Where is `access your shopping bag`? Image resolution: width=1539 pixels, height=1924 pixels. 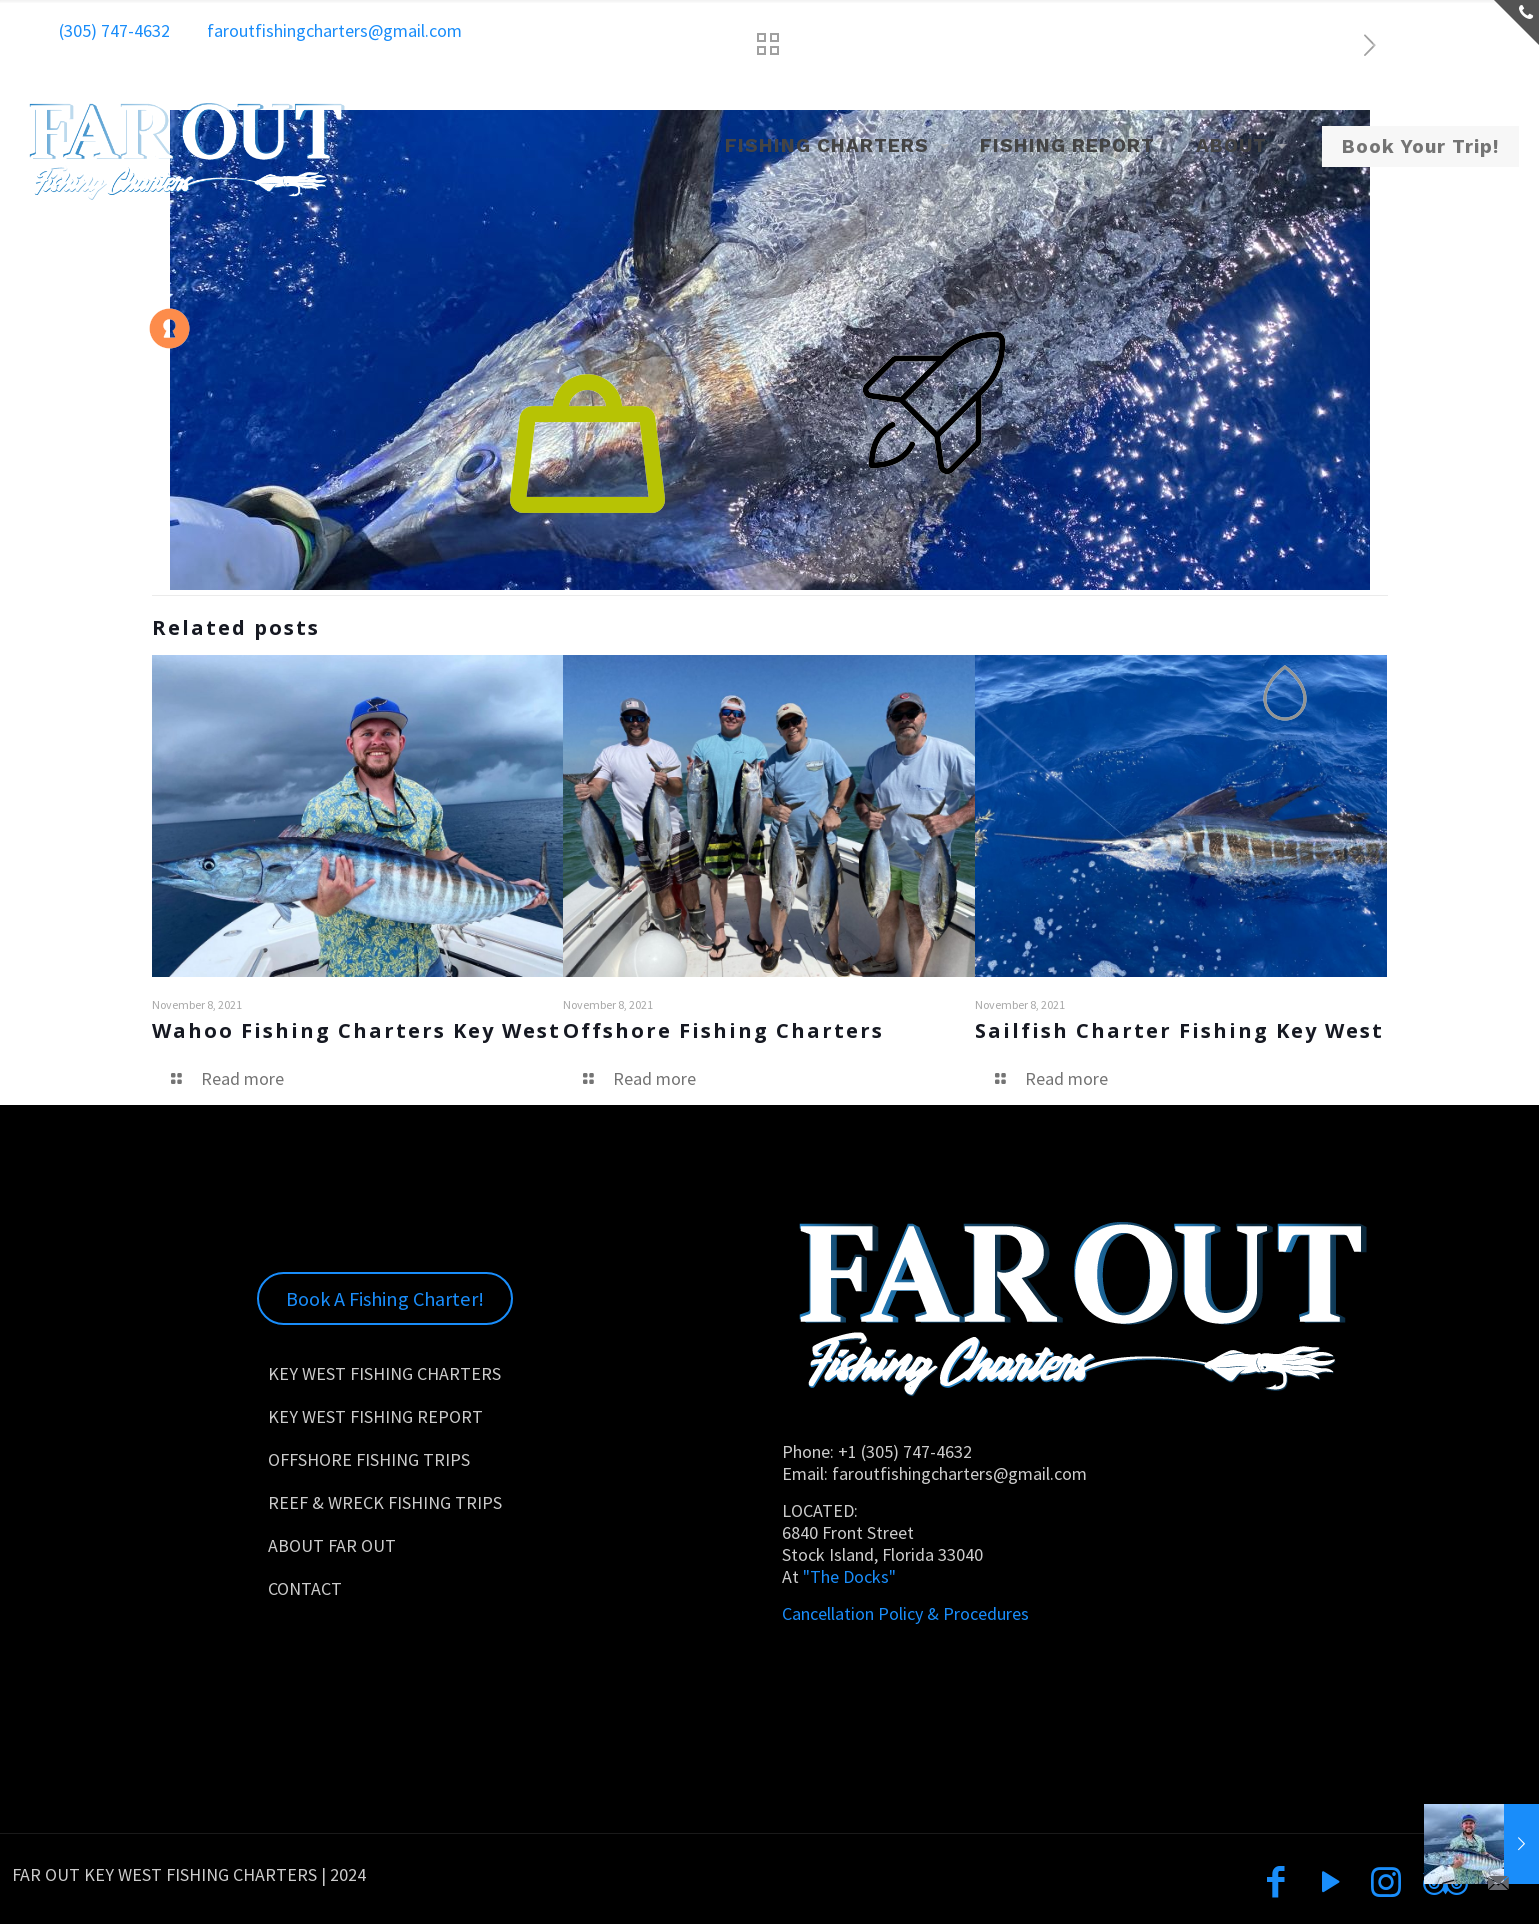 access your shopping bag is located at coordinates (587, 451).